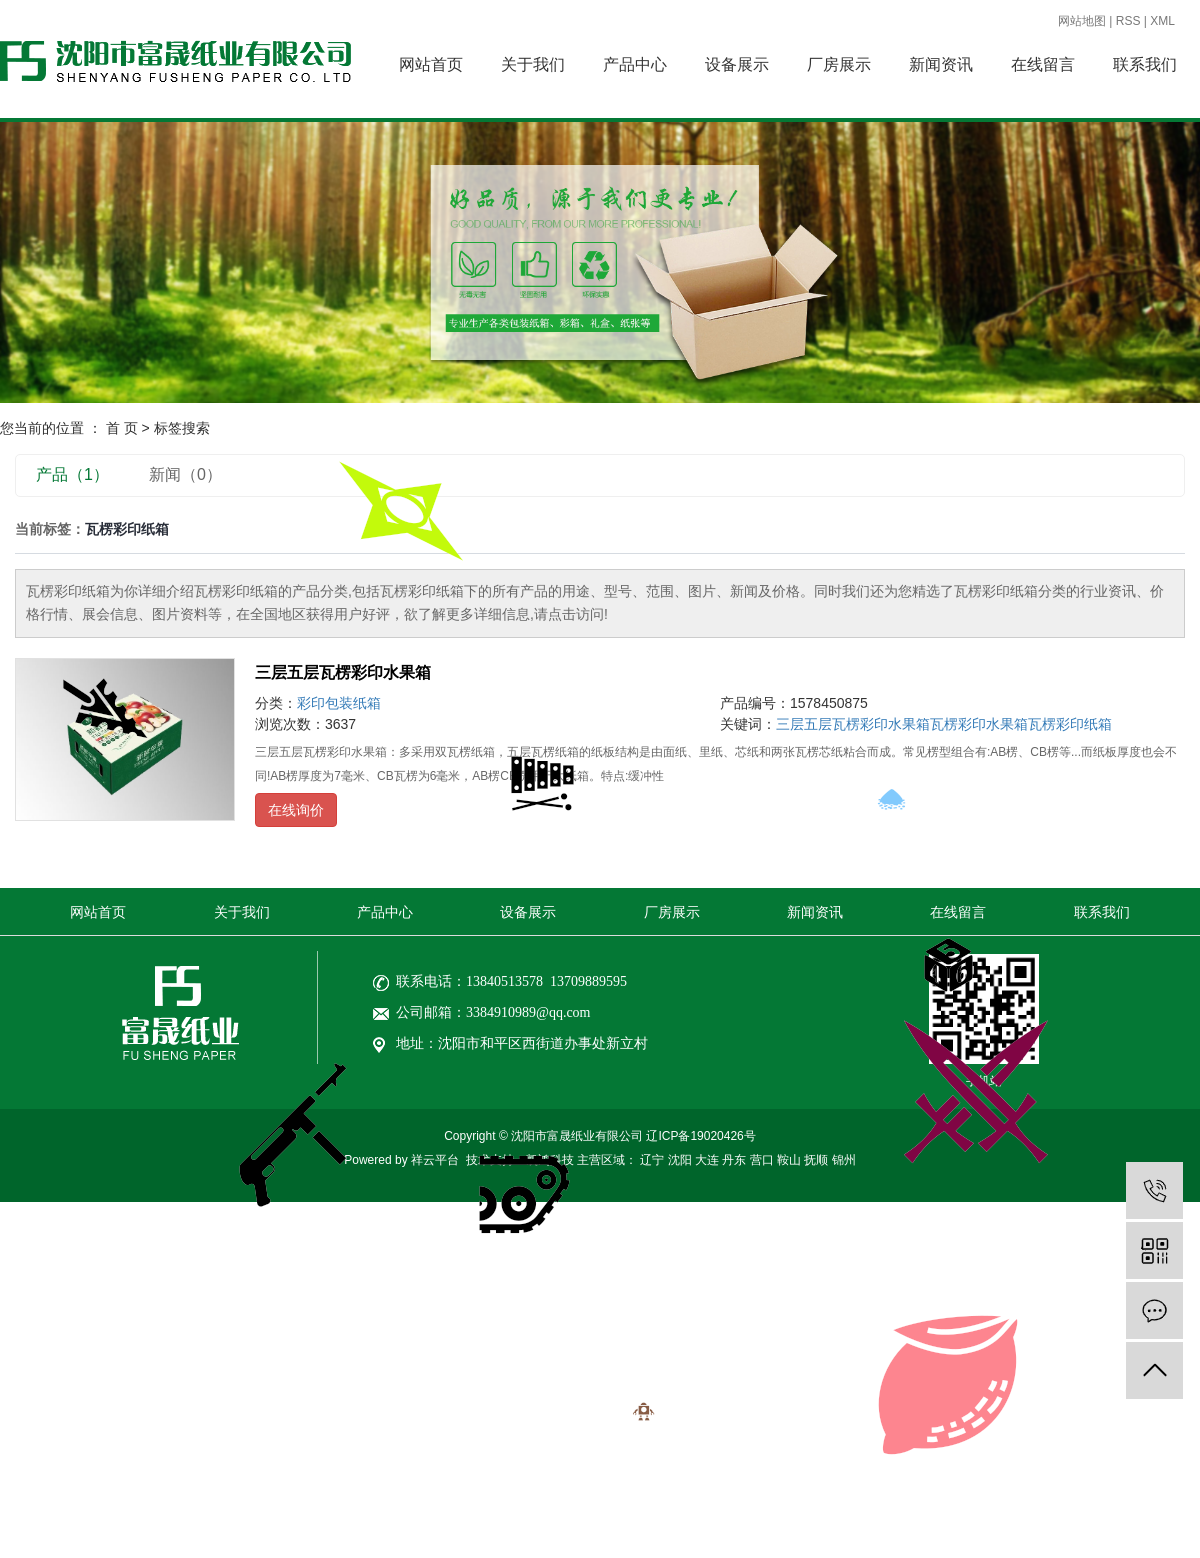 The width and height of the screenshot is (1200, 1558). I want to click on indicates combat or battle mode, so click(976, 1094).